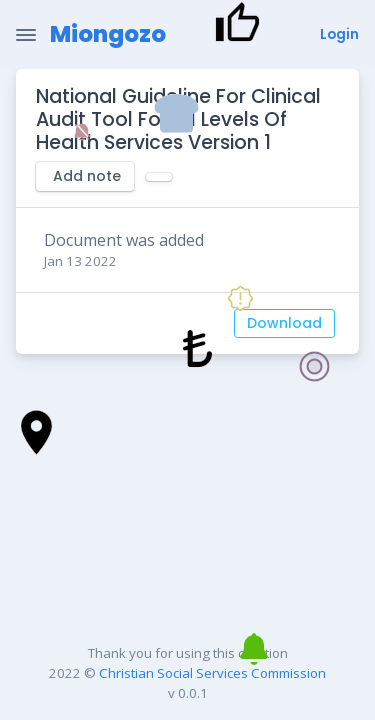  Describe the element at coordinates (254, 649) in the screenshot. I see `view notifications` at that location.